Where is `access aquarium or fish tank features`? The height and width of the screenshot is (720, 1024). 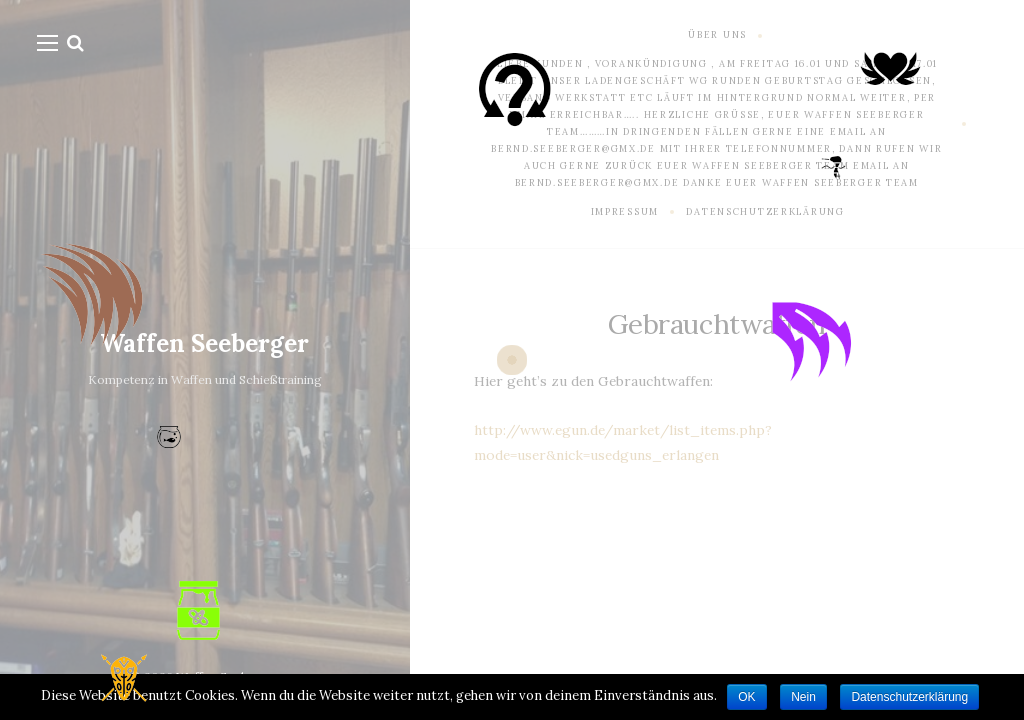
access aquarium or fish tank features is located at coordinates (169, 437).